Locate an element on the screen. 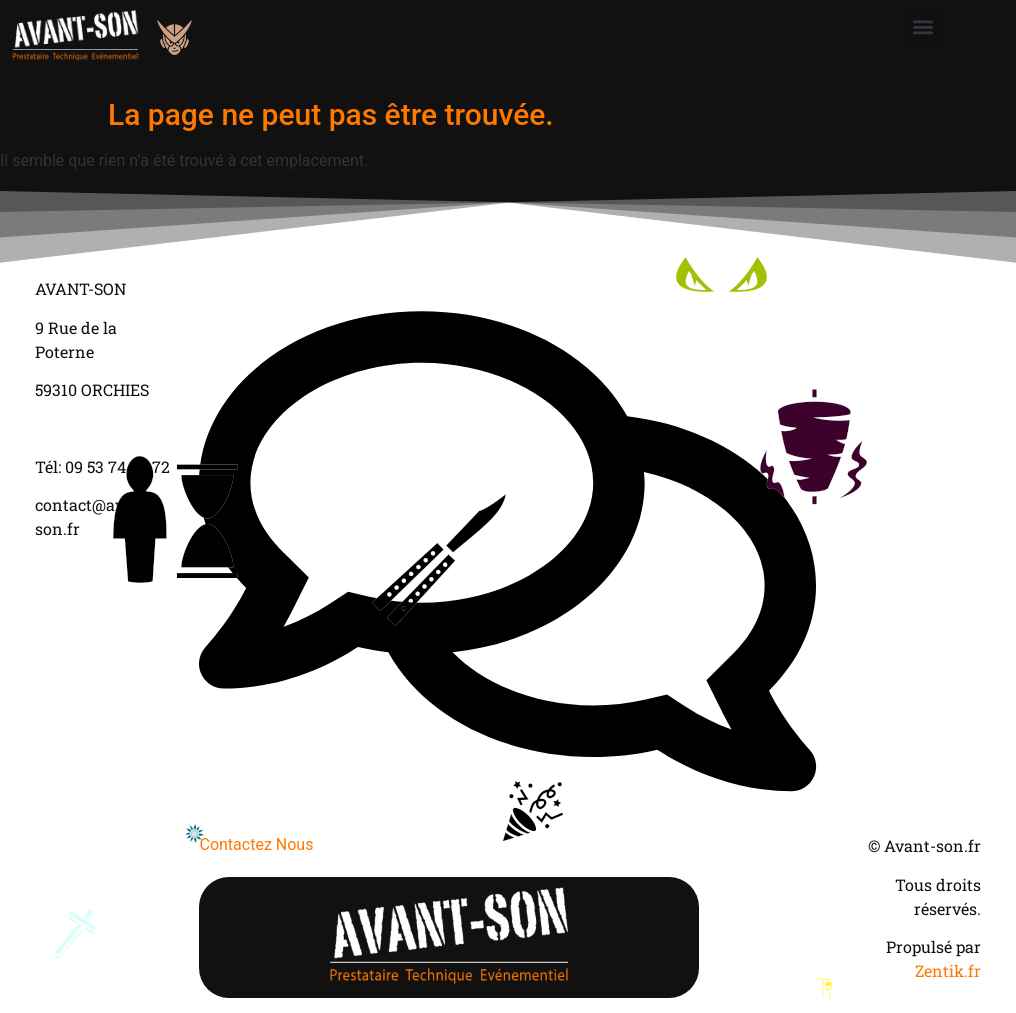 Image resolution: width=1016 pixels, height=1013 pixels. indicates an enemy or hostile character is located at coordinates (721, 274).